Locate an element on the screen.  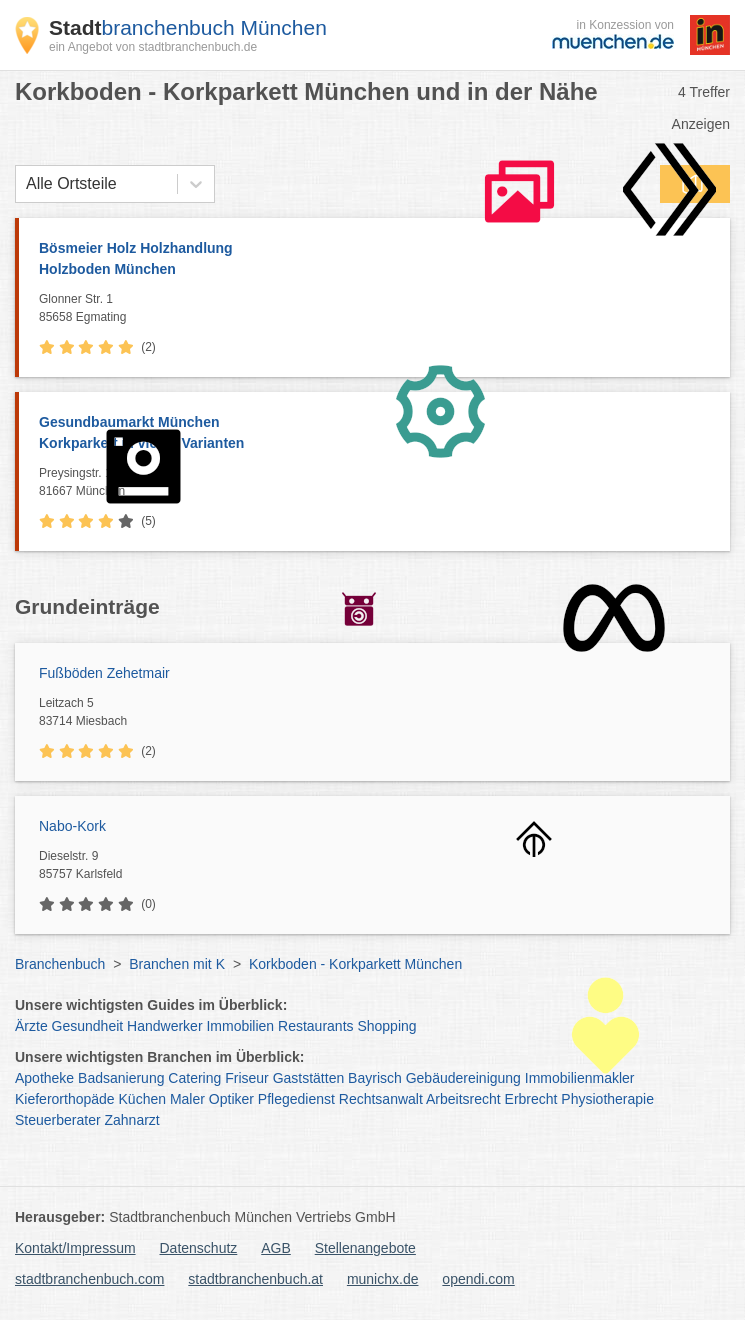
open tasmota smart home firmware settings is located at coordinates (534, 839).